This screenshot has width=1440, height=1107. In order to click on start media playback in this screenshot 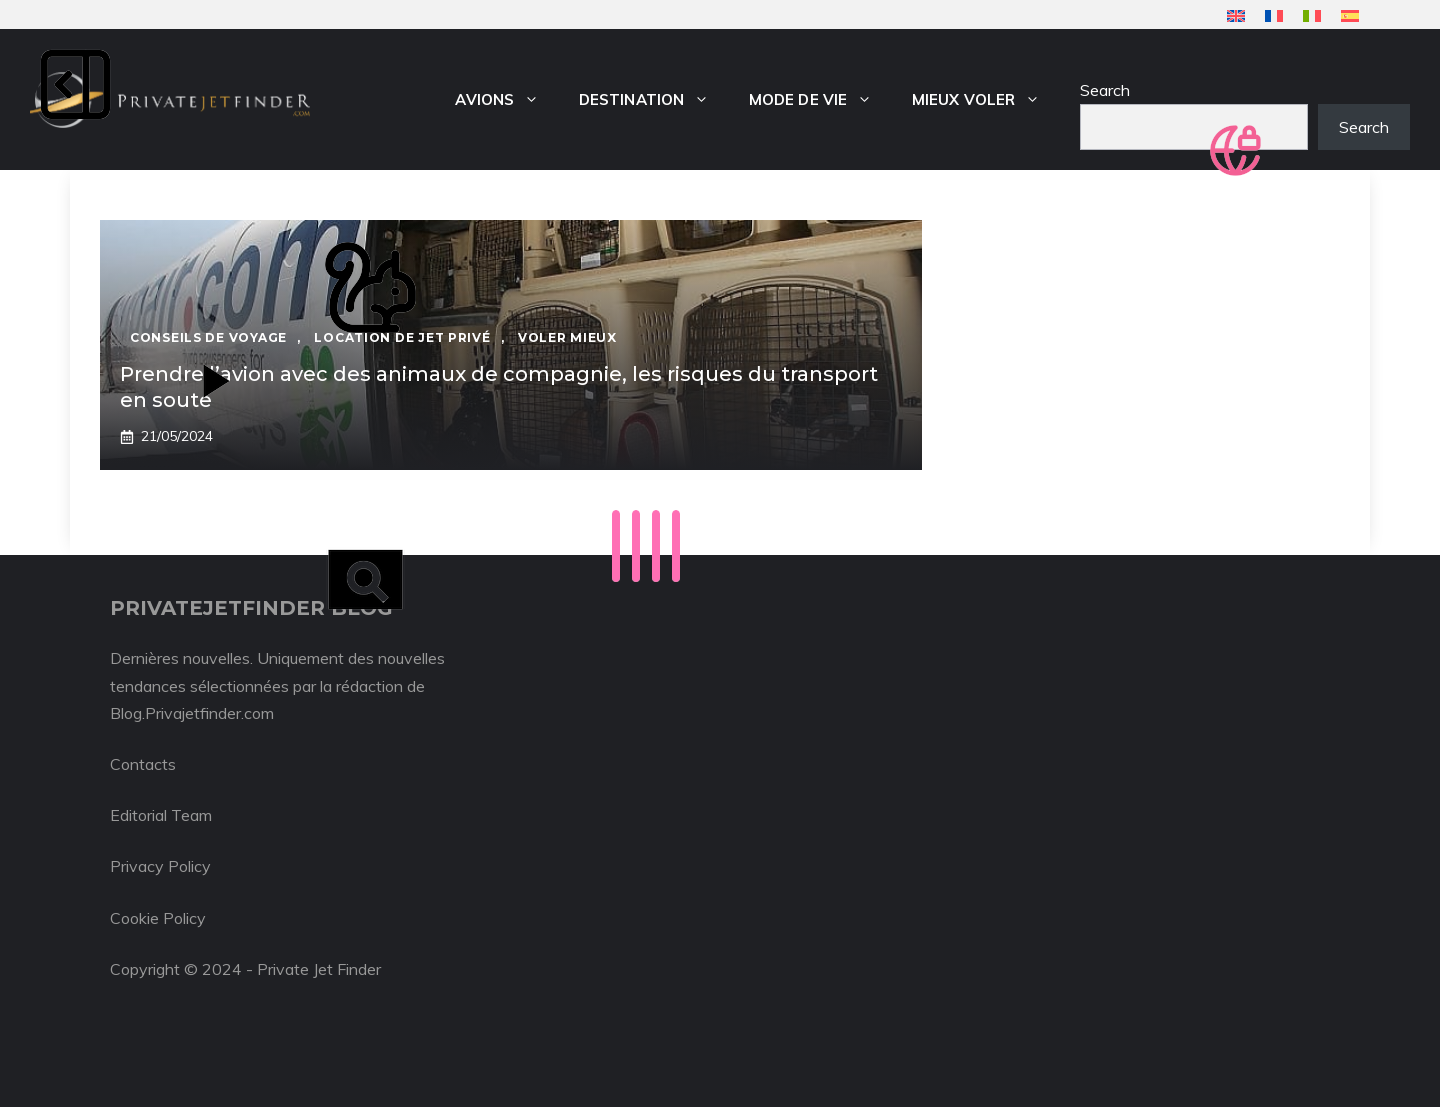, I will do `click(213, 381)`.